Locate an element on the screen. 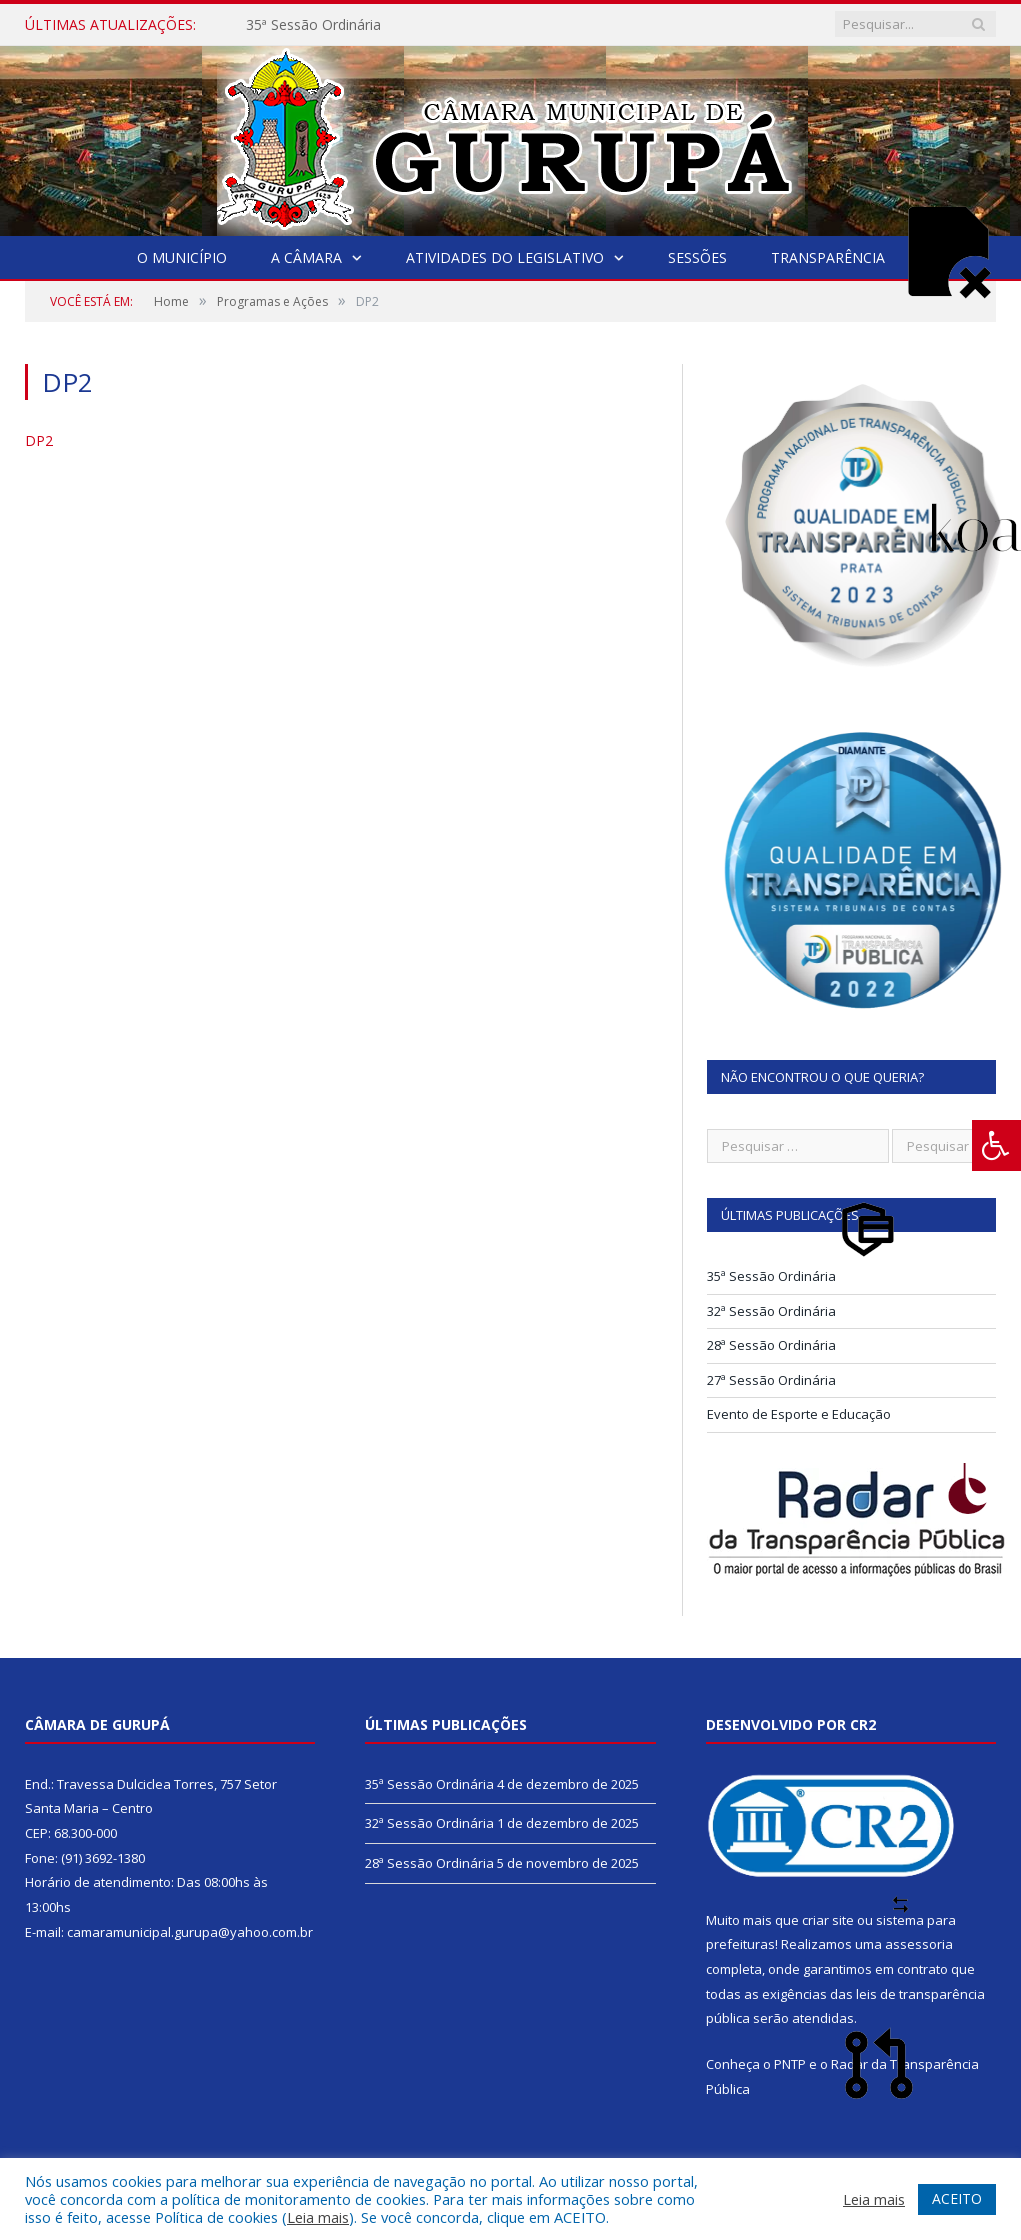 This screenshot has width=1021, height=2240. indicates secure payment or transaction protection is located at coordinates (866, 1229).